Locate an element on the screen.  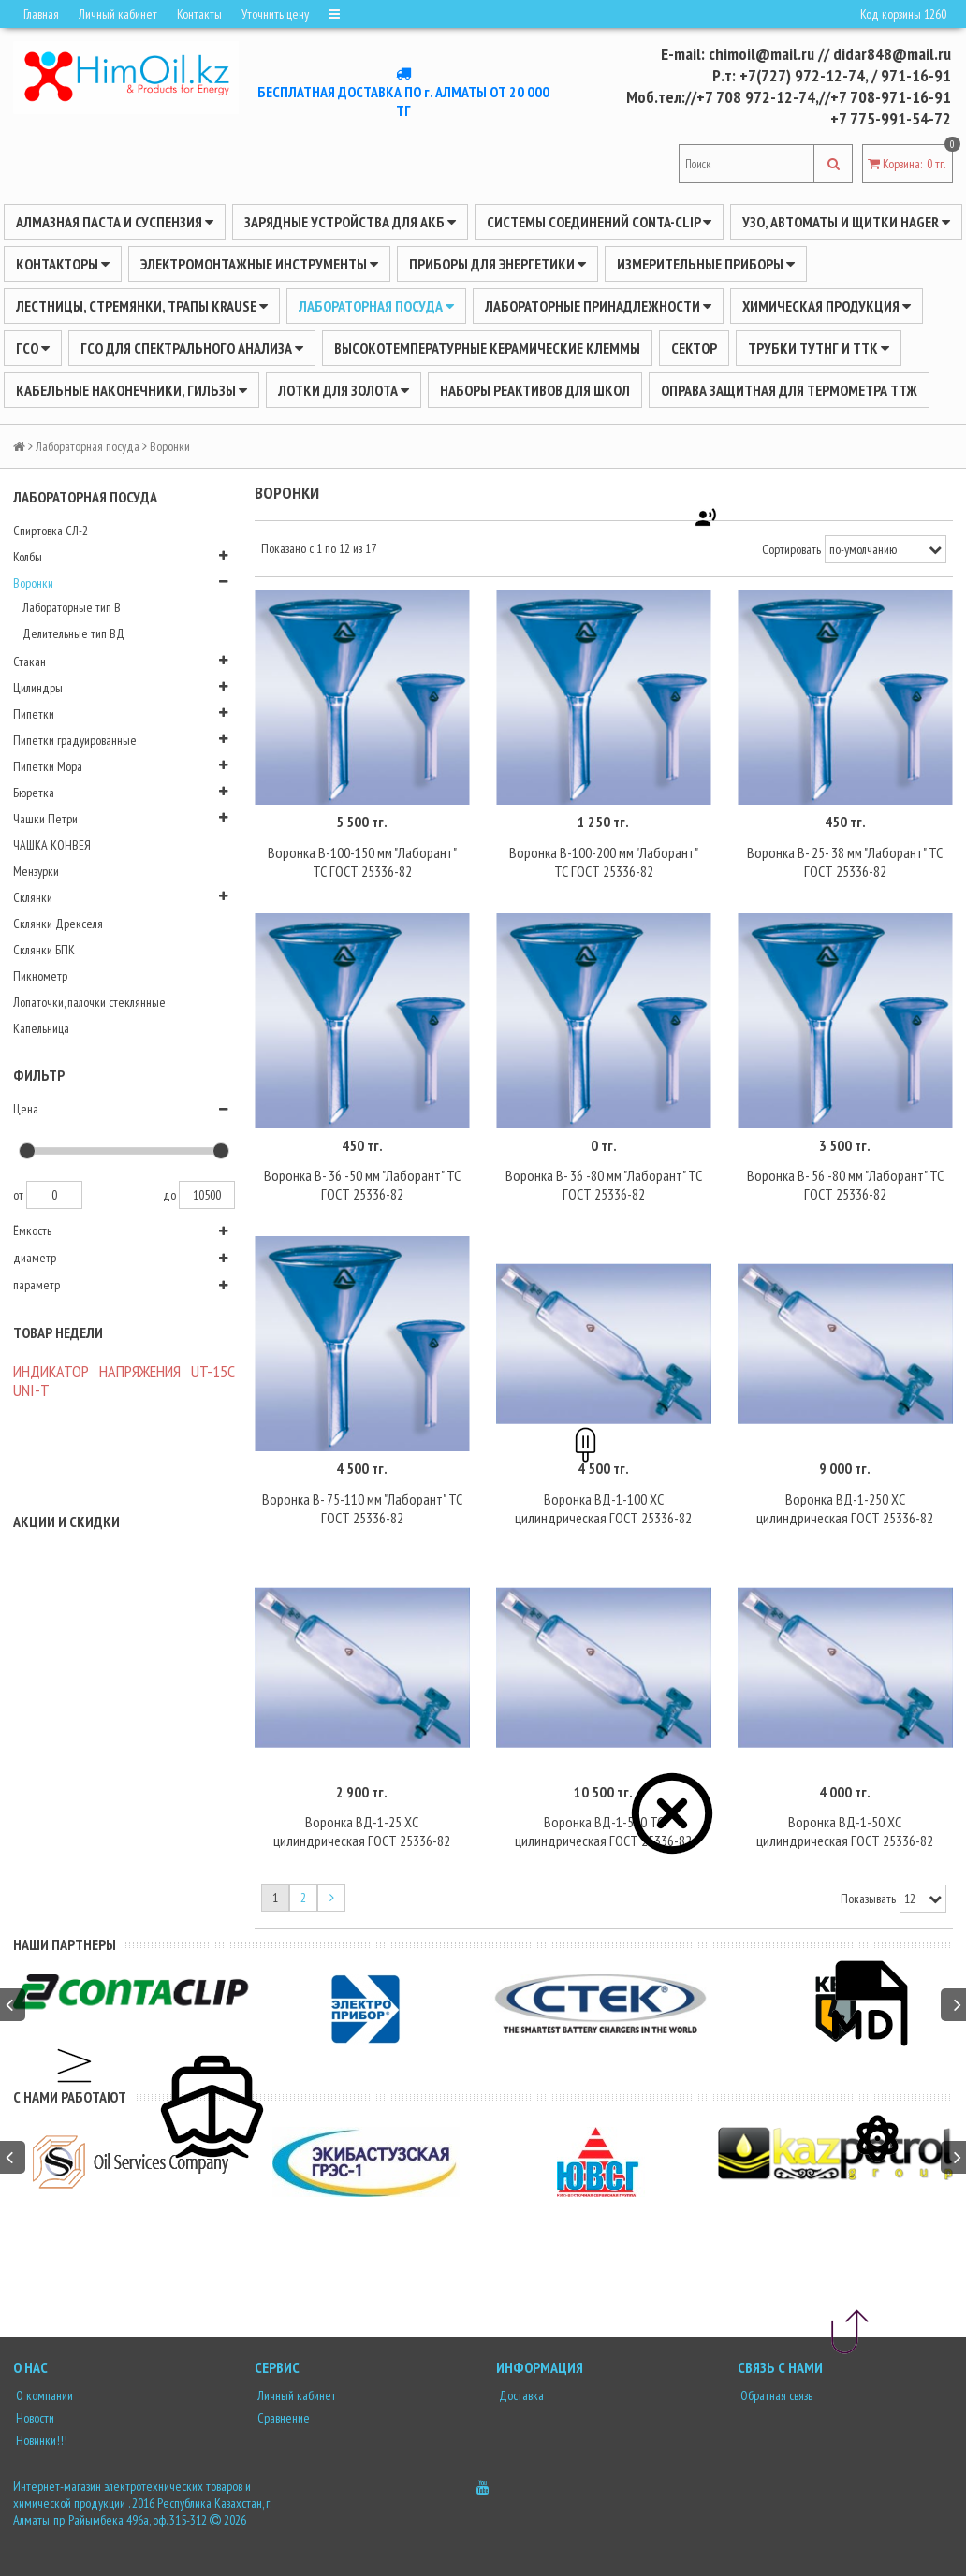
greater than or equal to mathematical operator is located at coordinates (73, 2066).